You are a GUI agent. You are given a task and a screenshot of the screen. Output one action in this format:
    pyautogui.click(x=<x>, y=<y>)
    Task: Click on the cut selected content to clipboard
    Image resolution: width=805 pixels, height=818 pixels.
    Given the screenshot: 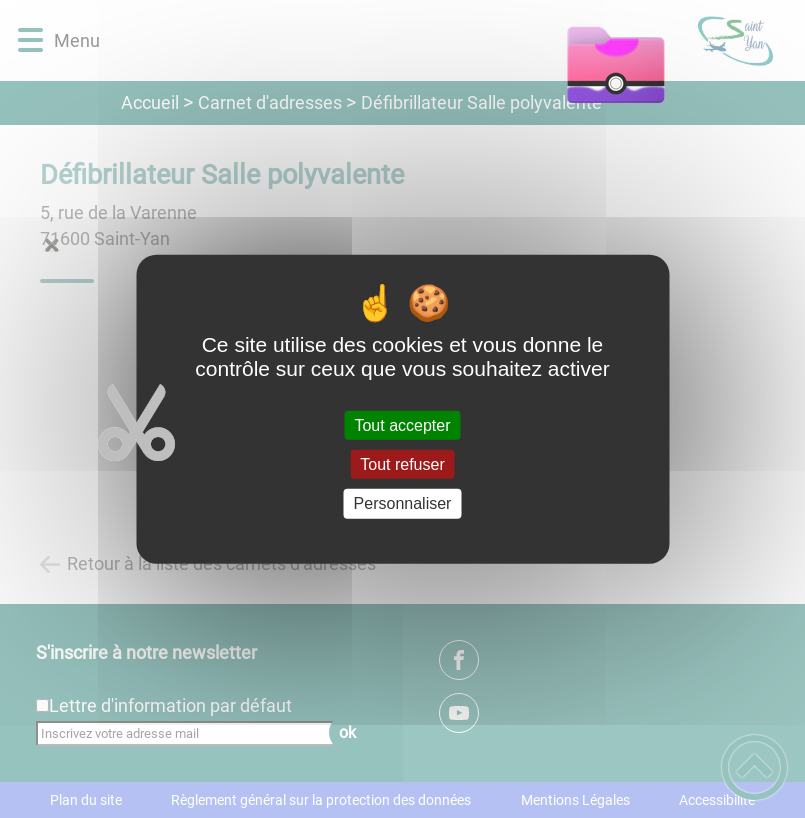 What is the action you would take?
    pyautogui.click(x=136, y=422)
    